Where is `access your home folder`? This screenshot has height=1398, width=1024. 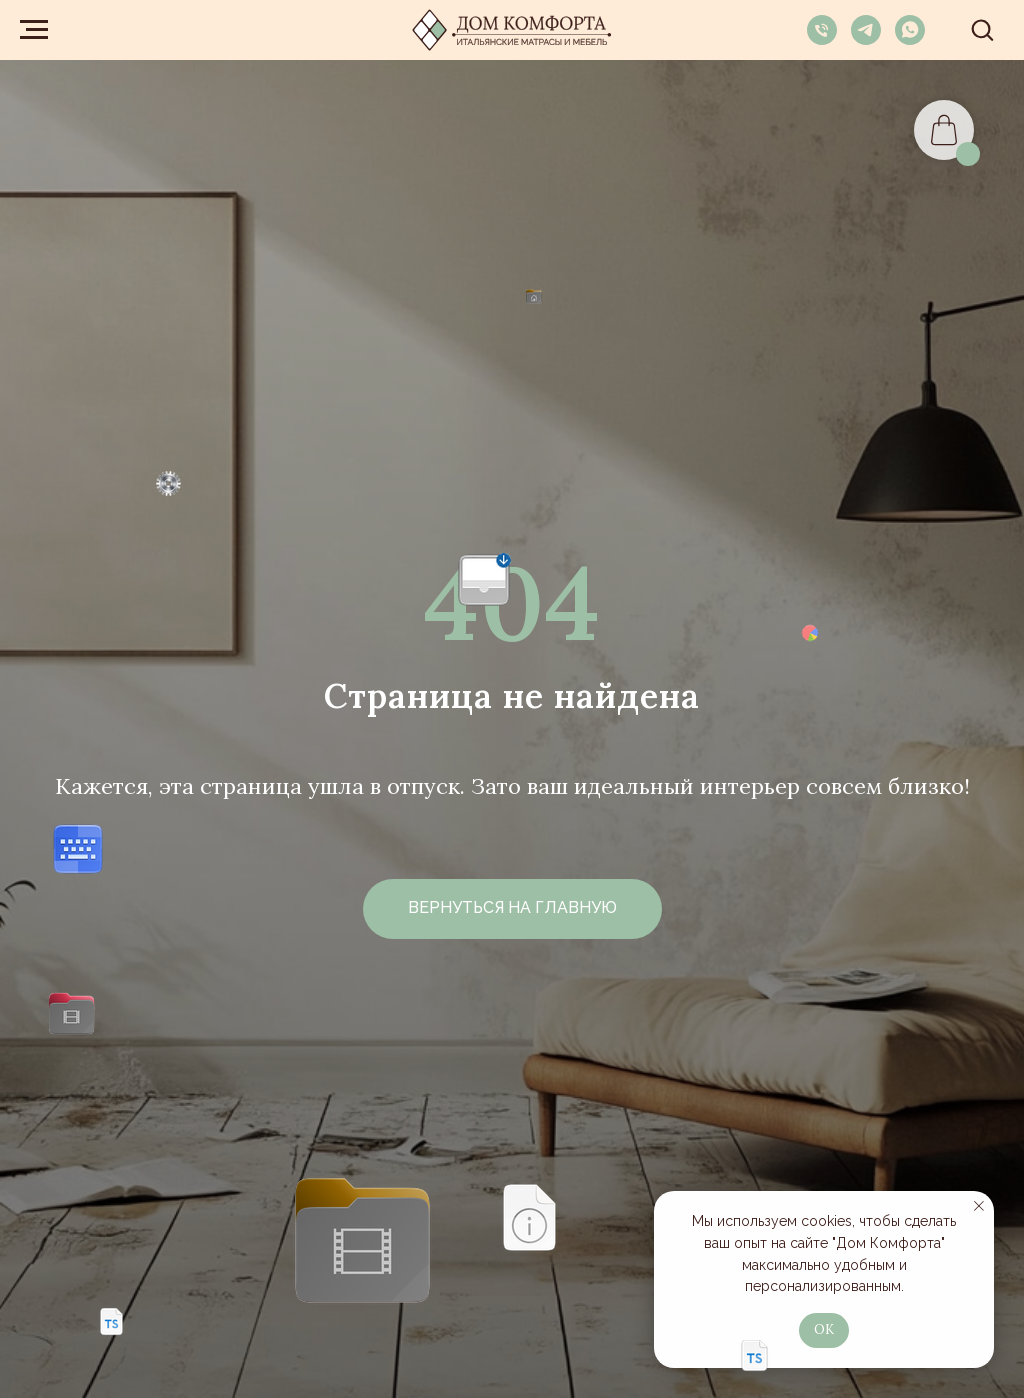
access your home folder is located at coordinates (534, 296).